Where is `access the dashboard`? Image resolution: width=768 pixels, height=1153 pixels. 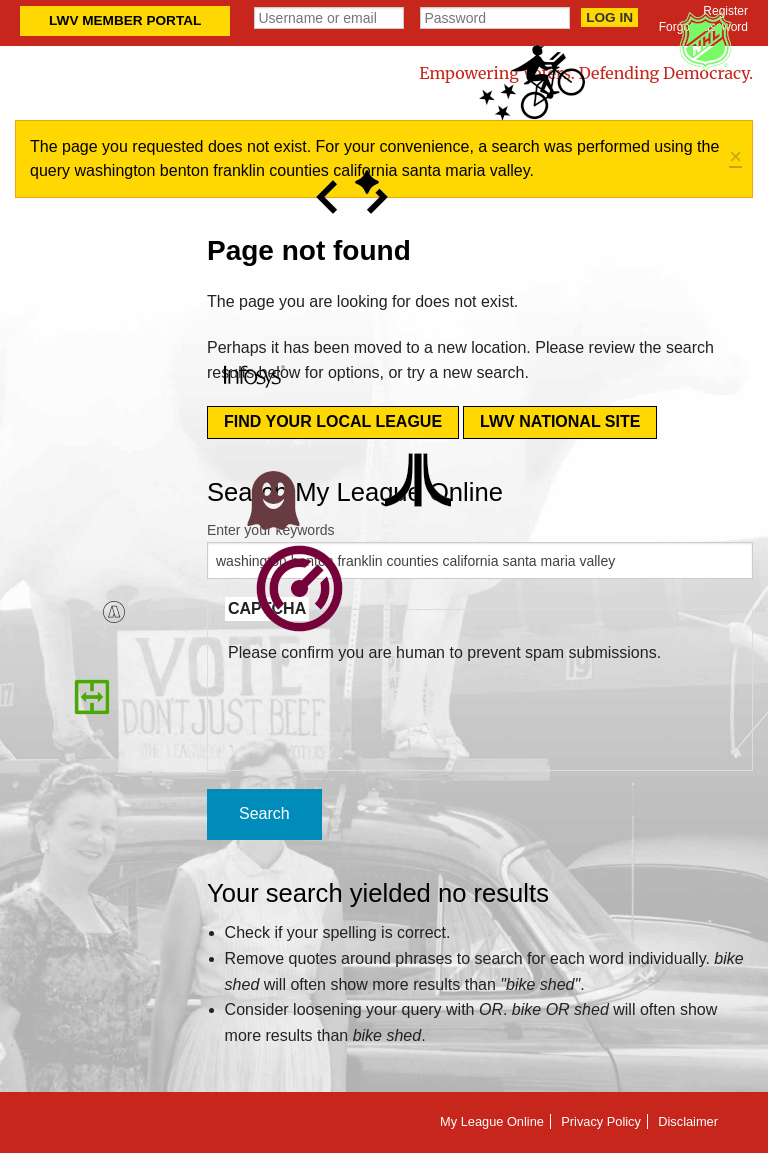
access the dashboard is located at coordinates (299, 588).